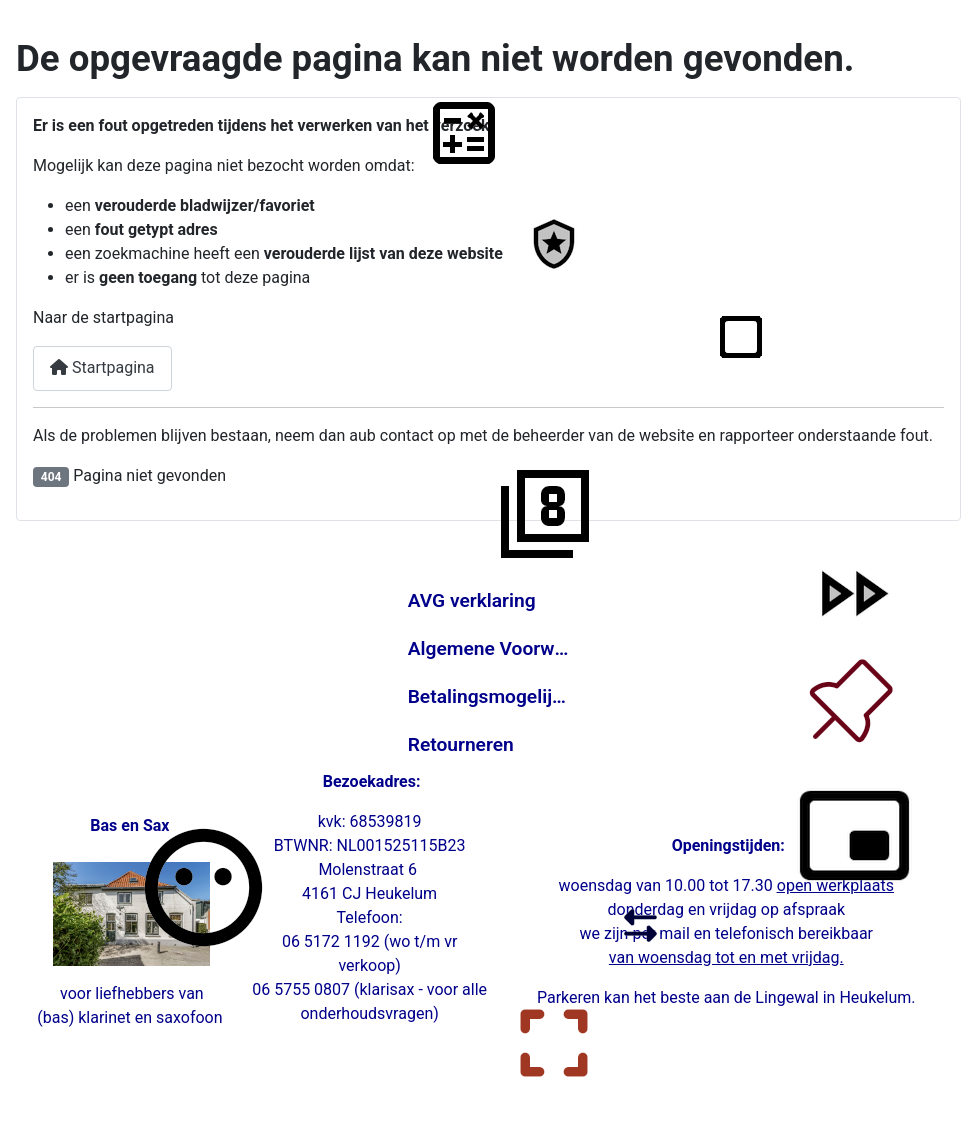 The image size is (977, 1131). Describe the element at coordinates (852, 593) in the screenshot. I see `skip forward in media playback` at that location.